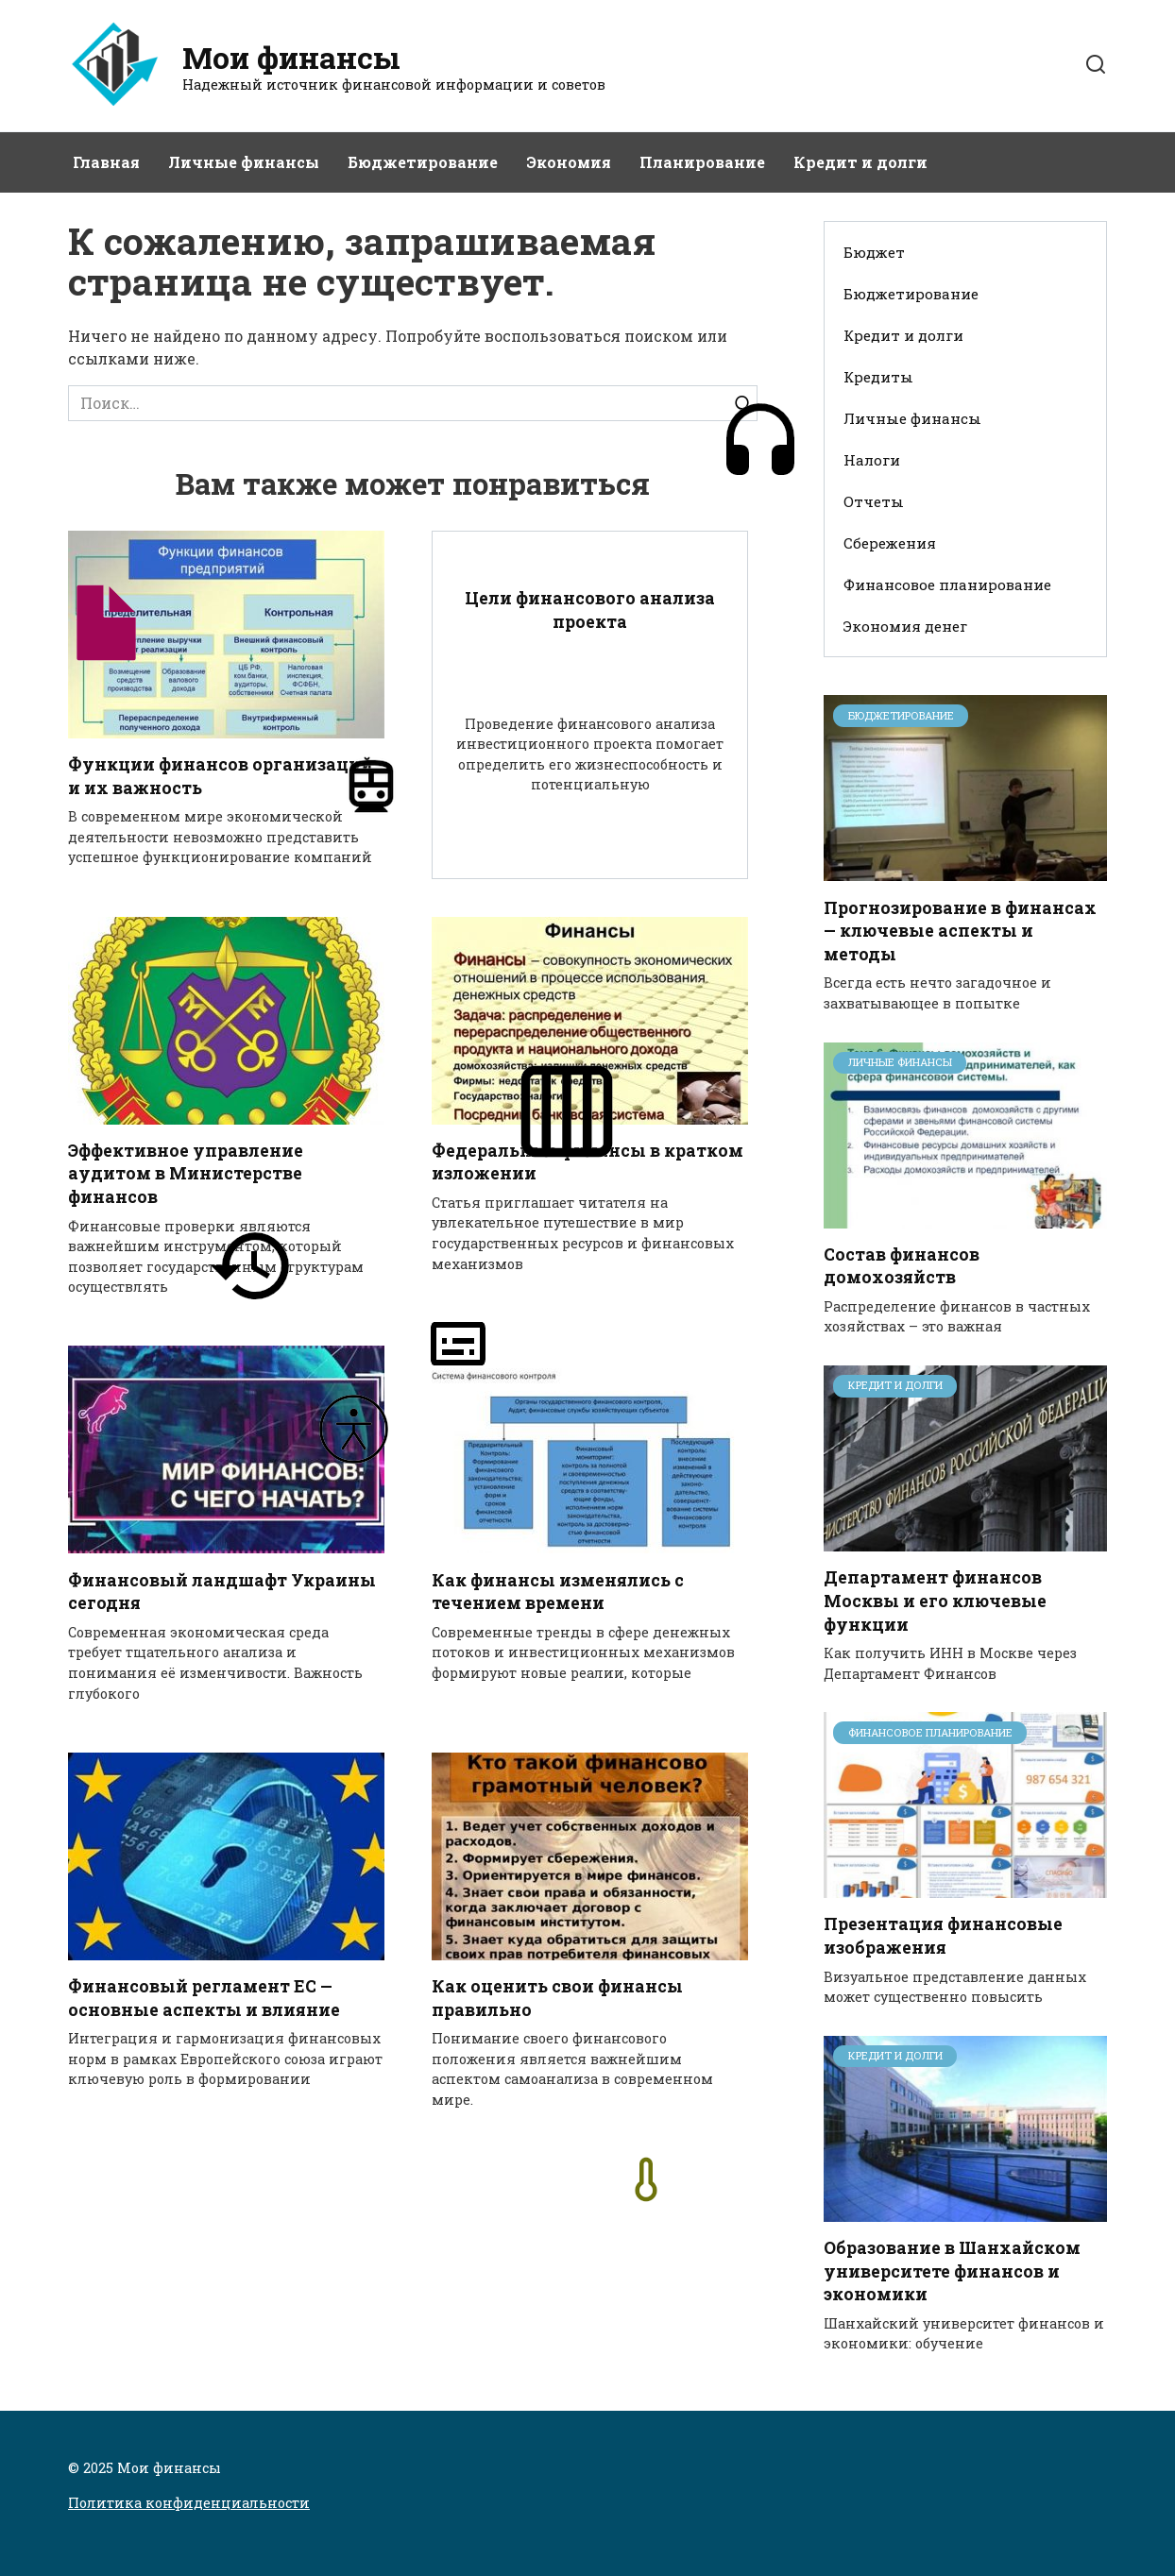  Describe the element at coordinates (353, 1429) in the screenshot. I see `view user profile` at that location.